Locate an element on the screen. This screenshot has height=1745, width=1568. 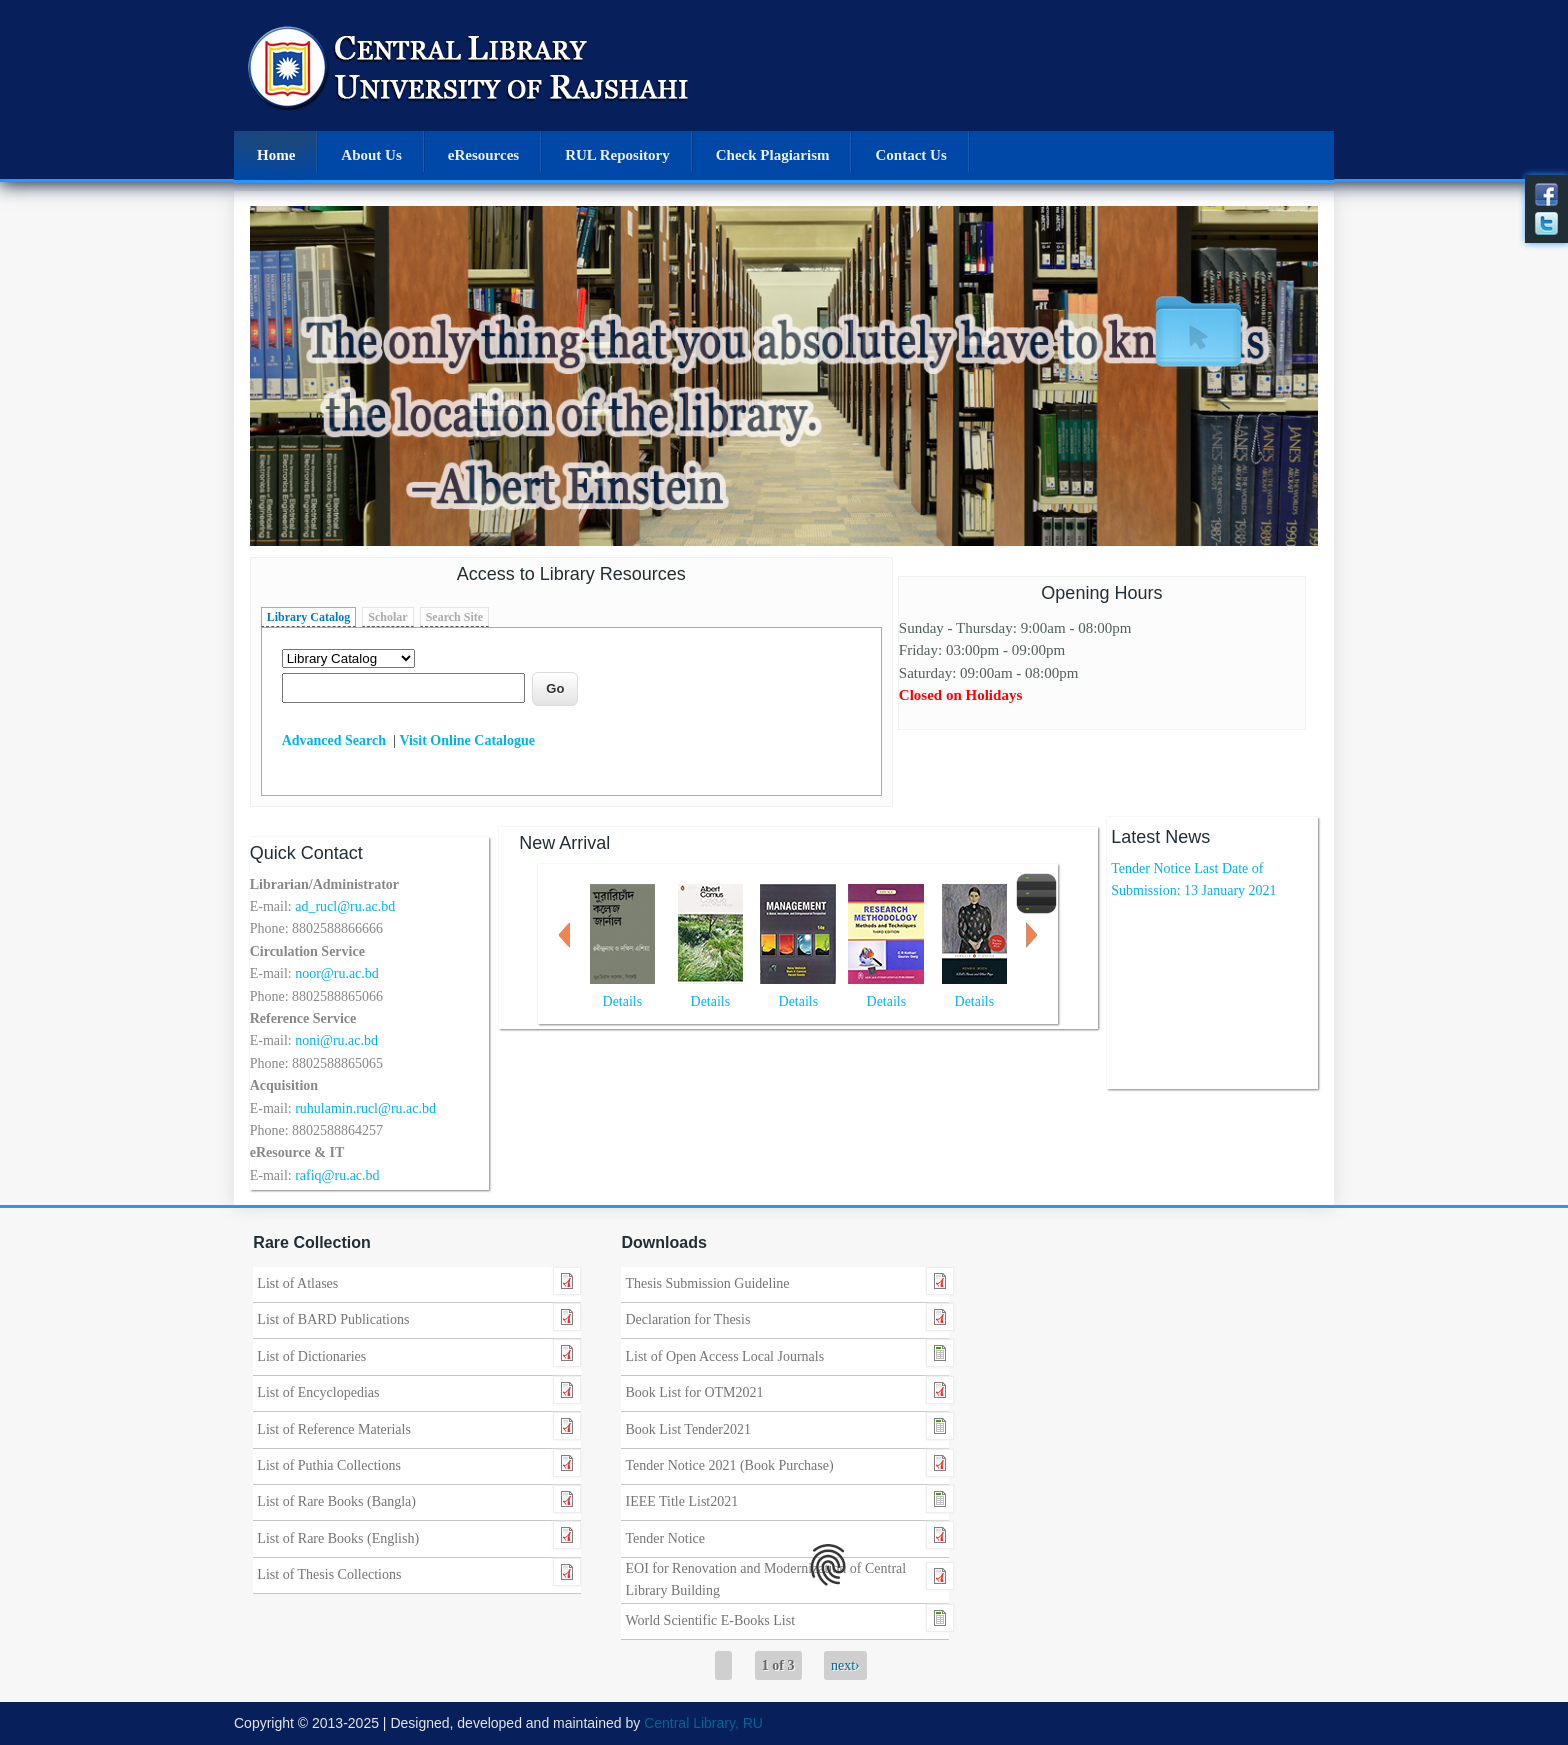
authenticate with biometric fingerprint is located at coordinates (829, 1565).